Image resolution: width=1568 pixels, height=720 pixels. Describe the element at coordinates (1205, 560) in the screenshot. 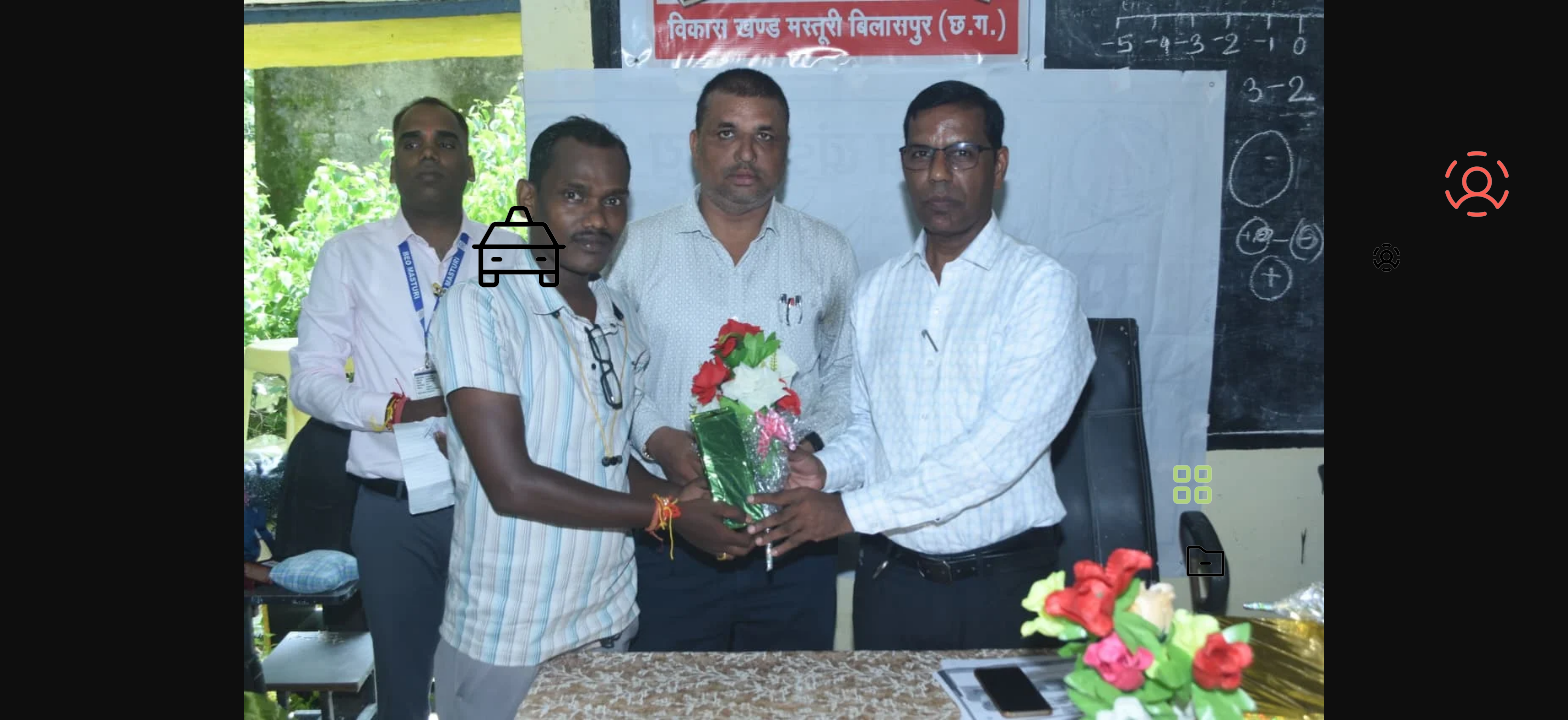

I see `remove a folder` at that location.